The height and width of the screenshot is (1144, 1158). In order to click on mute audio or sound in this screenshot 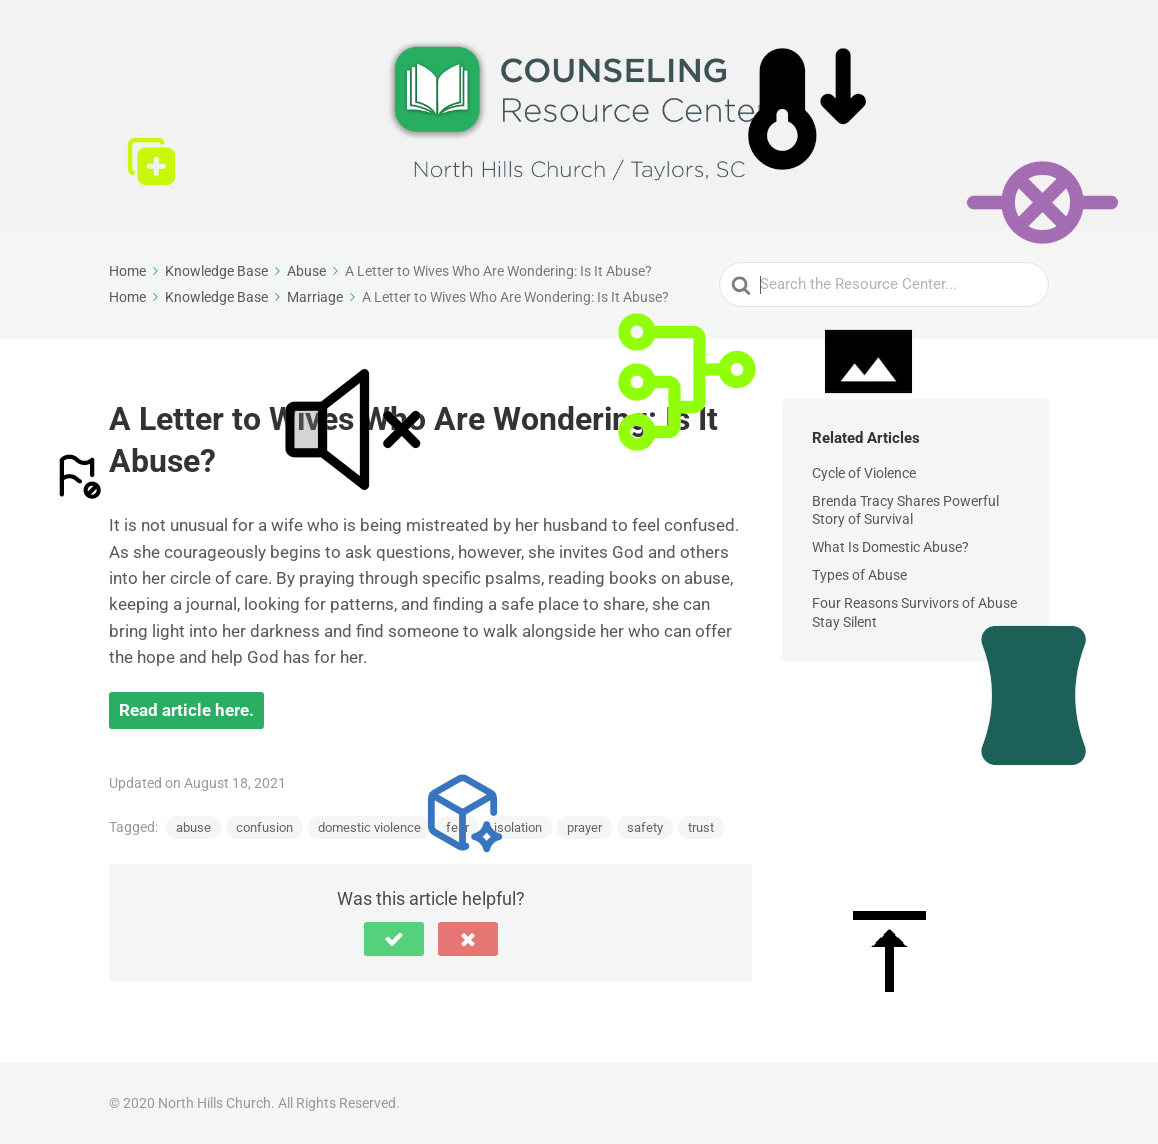, I will do `click(350, 429)`.